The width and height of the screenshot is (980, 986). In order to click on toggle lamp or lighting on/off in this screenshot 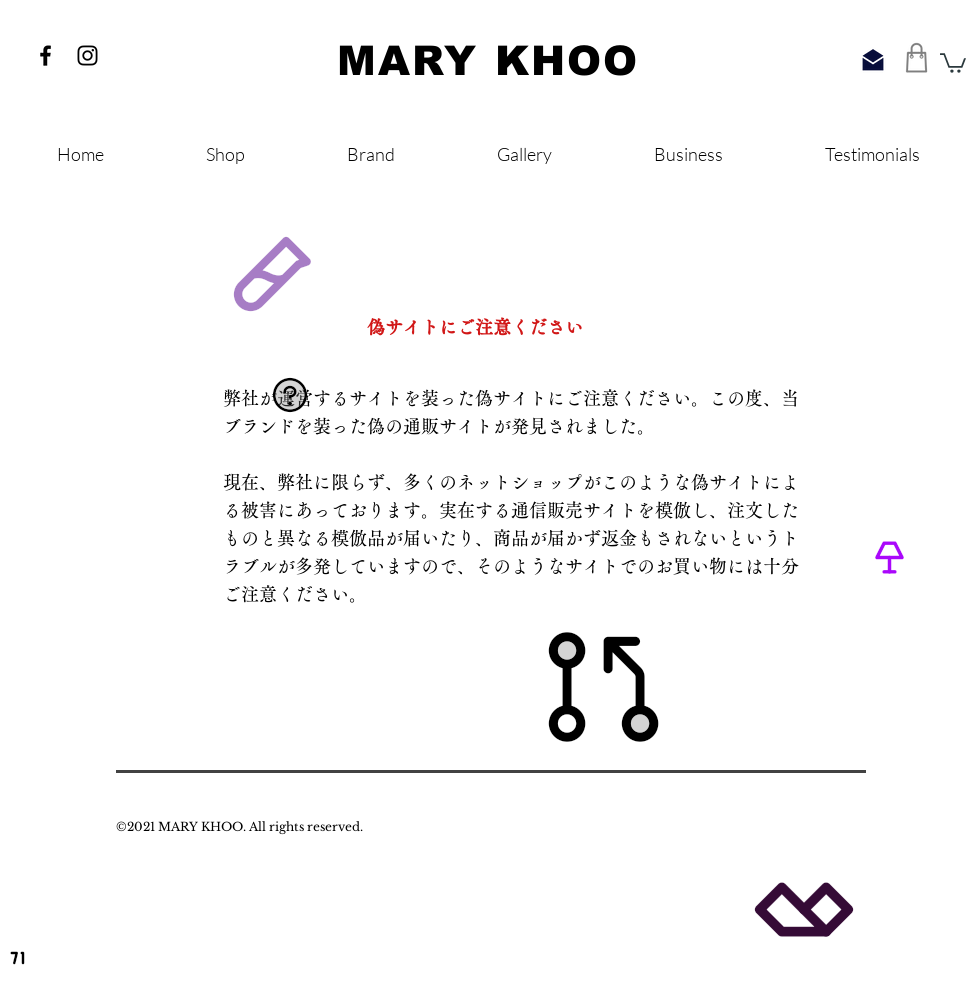, I will do `click(889, 557)`.